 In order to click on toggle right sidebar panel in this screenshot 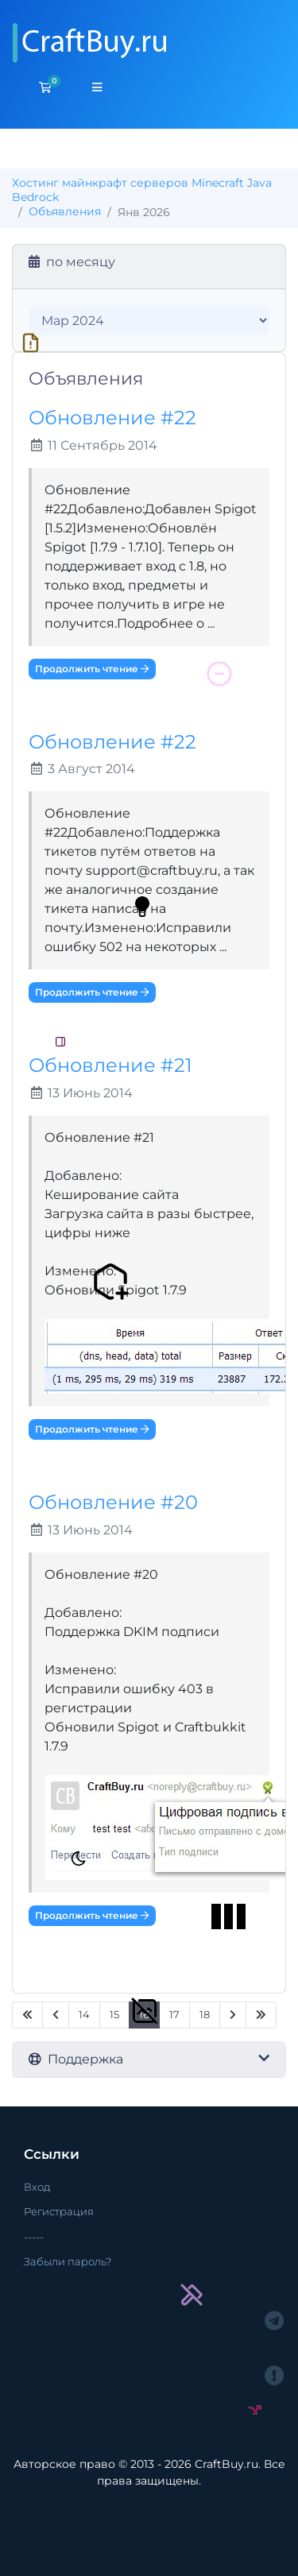, I will do `click(60, 1042)`.